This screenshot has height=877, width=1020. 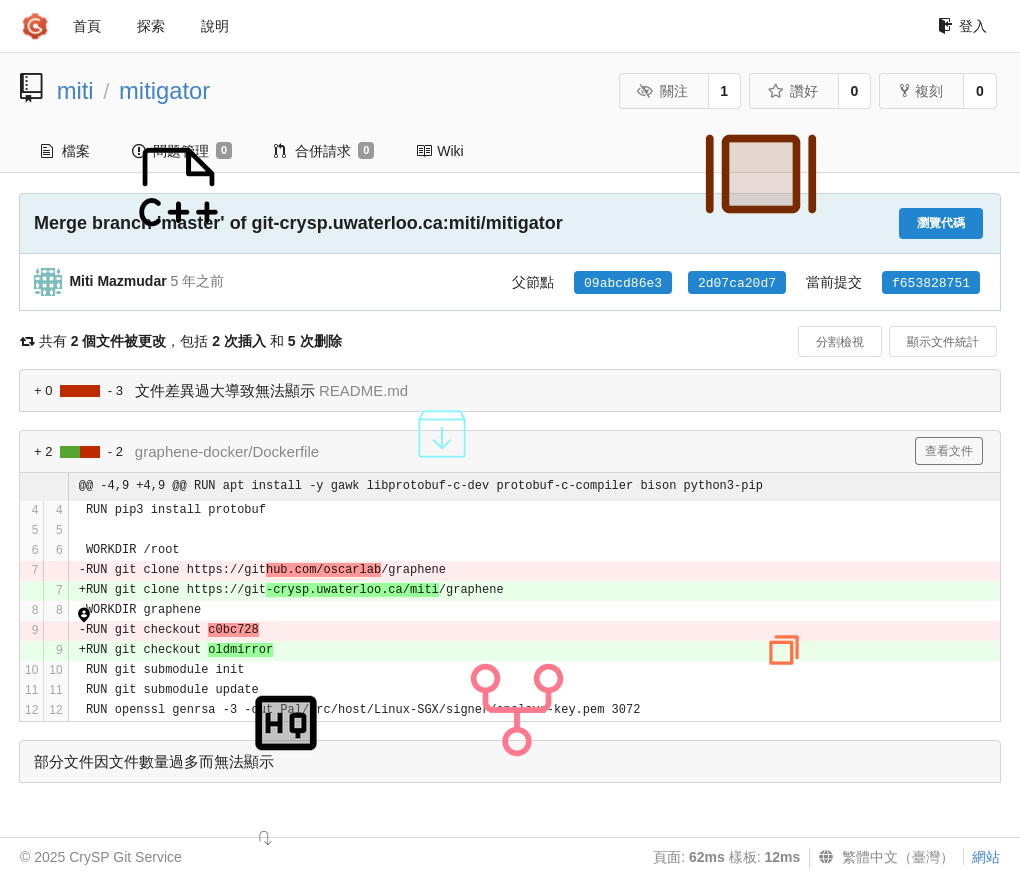 What do you see at coordinates (517, 710) in the screenshot?
I see `fork a repository or branch` at bounding box center [517, 710].